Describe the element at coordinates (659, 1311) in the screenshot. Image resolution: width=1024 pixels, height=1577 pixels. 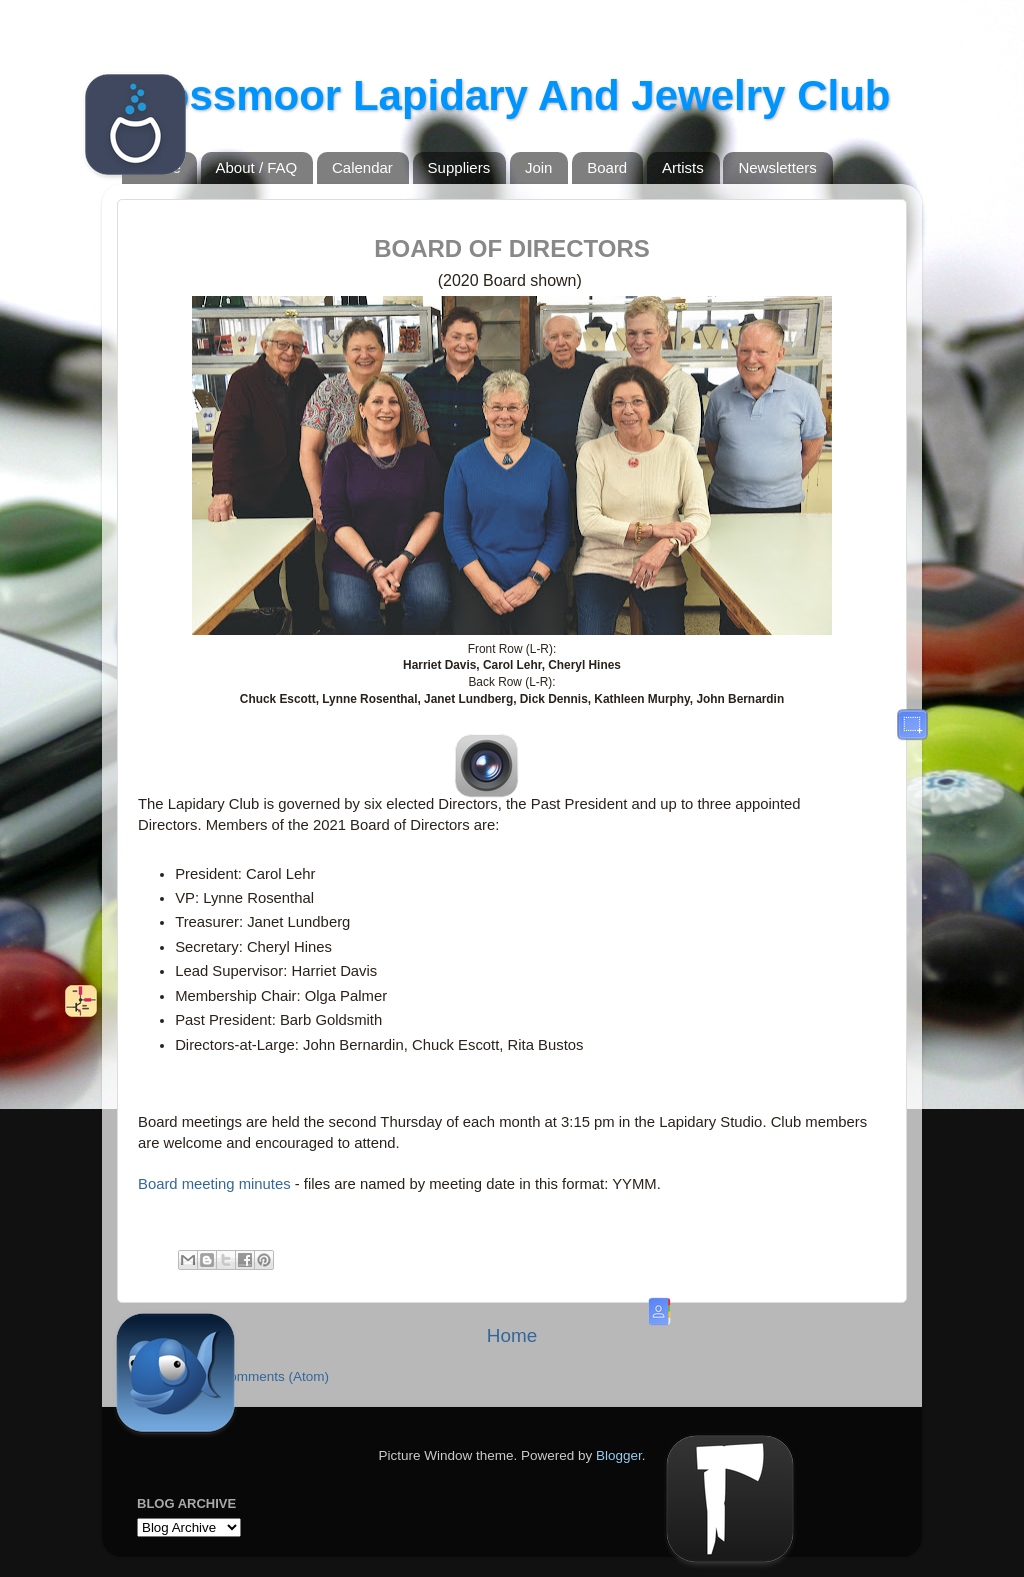
I see `open the contacts app` at that location.